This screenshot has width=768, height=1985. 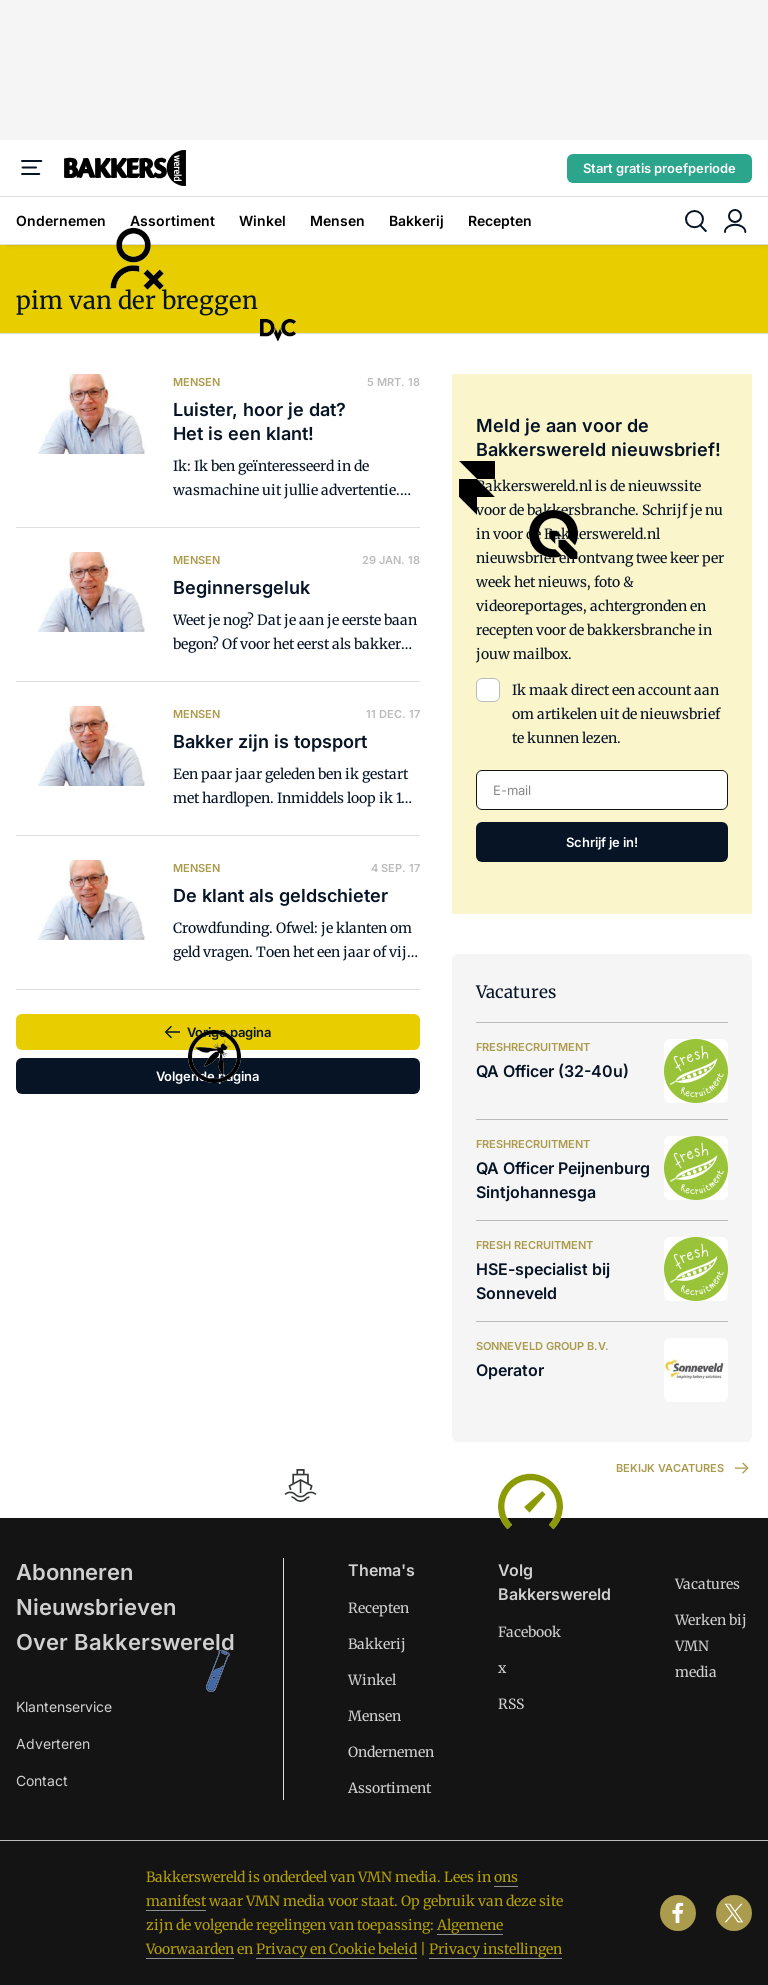 What do you see at coordinates (218, 1671) in the screenshot?
I see `jekyll static site generator logo` at bounding box center [218, 1671].